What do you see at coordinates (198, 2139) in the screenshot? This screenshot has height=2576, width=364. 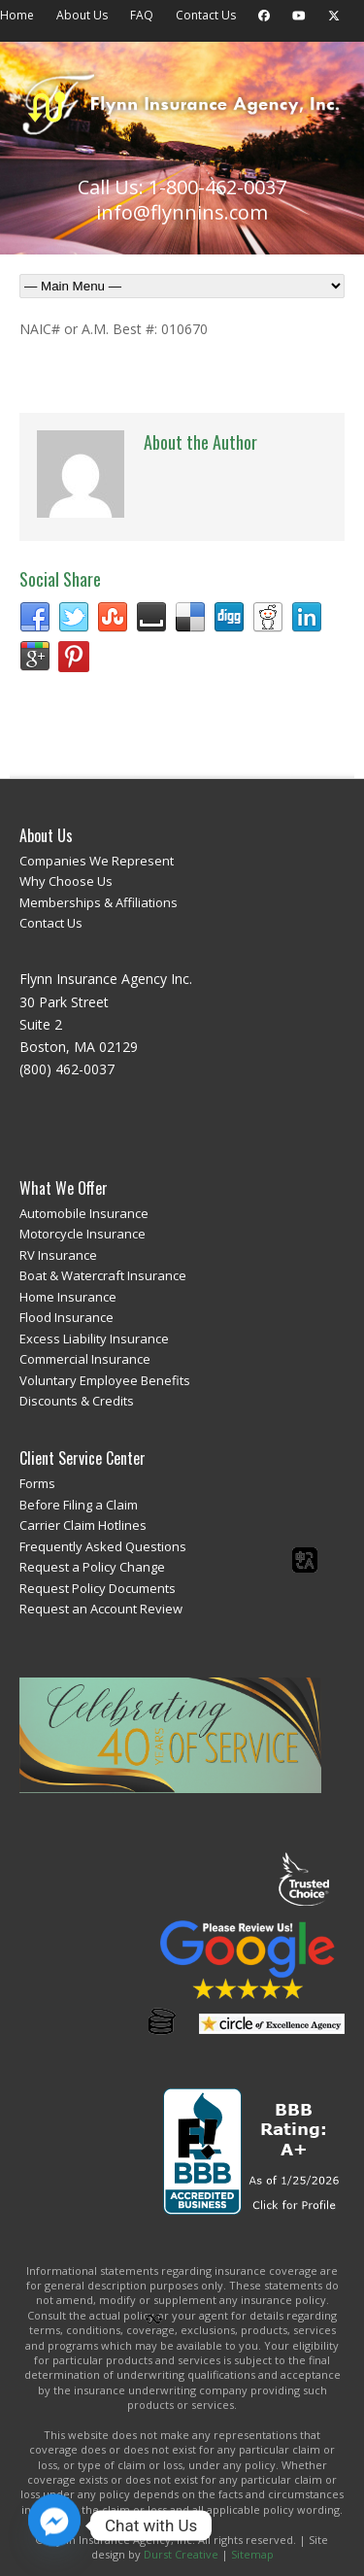 I see `Fritz! brand logo` at bounding box center [198, 2139].